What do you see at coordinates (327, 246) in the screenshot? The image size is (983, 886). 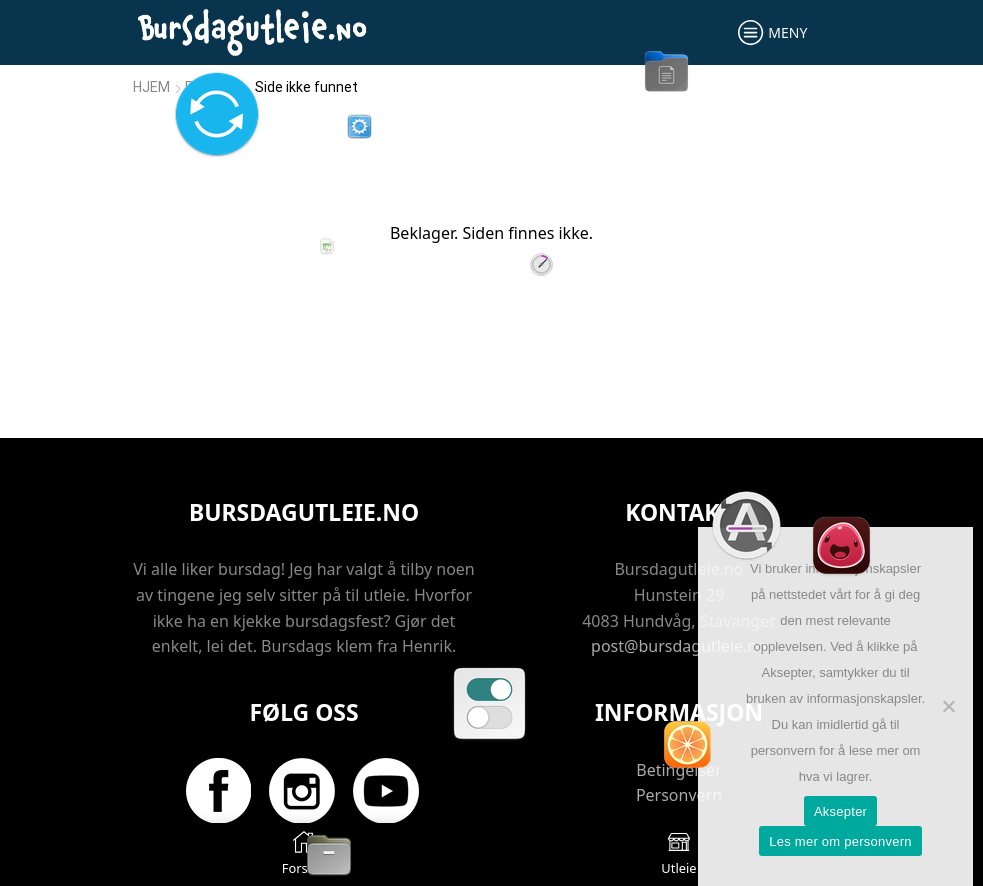 I see `open a spreadsheet file` at bounding box center [327, 246].